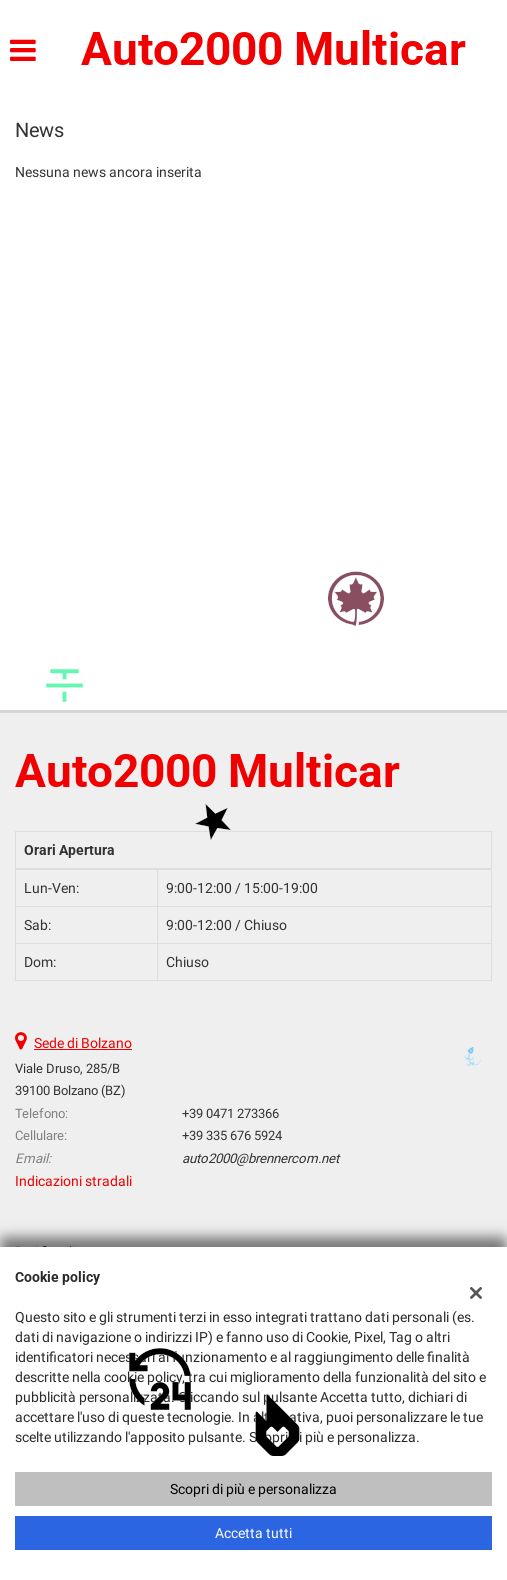 This screenshot has width=507, height=1580. I want to click on open the Air Canada app or website, so click(356, 599).